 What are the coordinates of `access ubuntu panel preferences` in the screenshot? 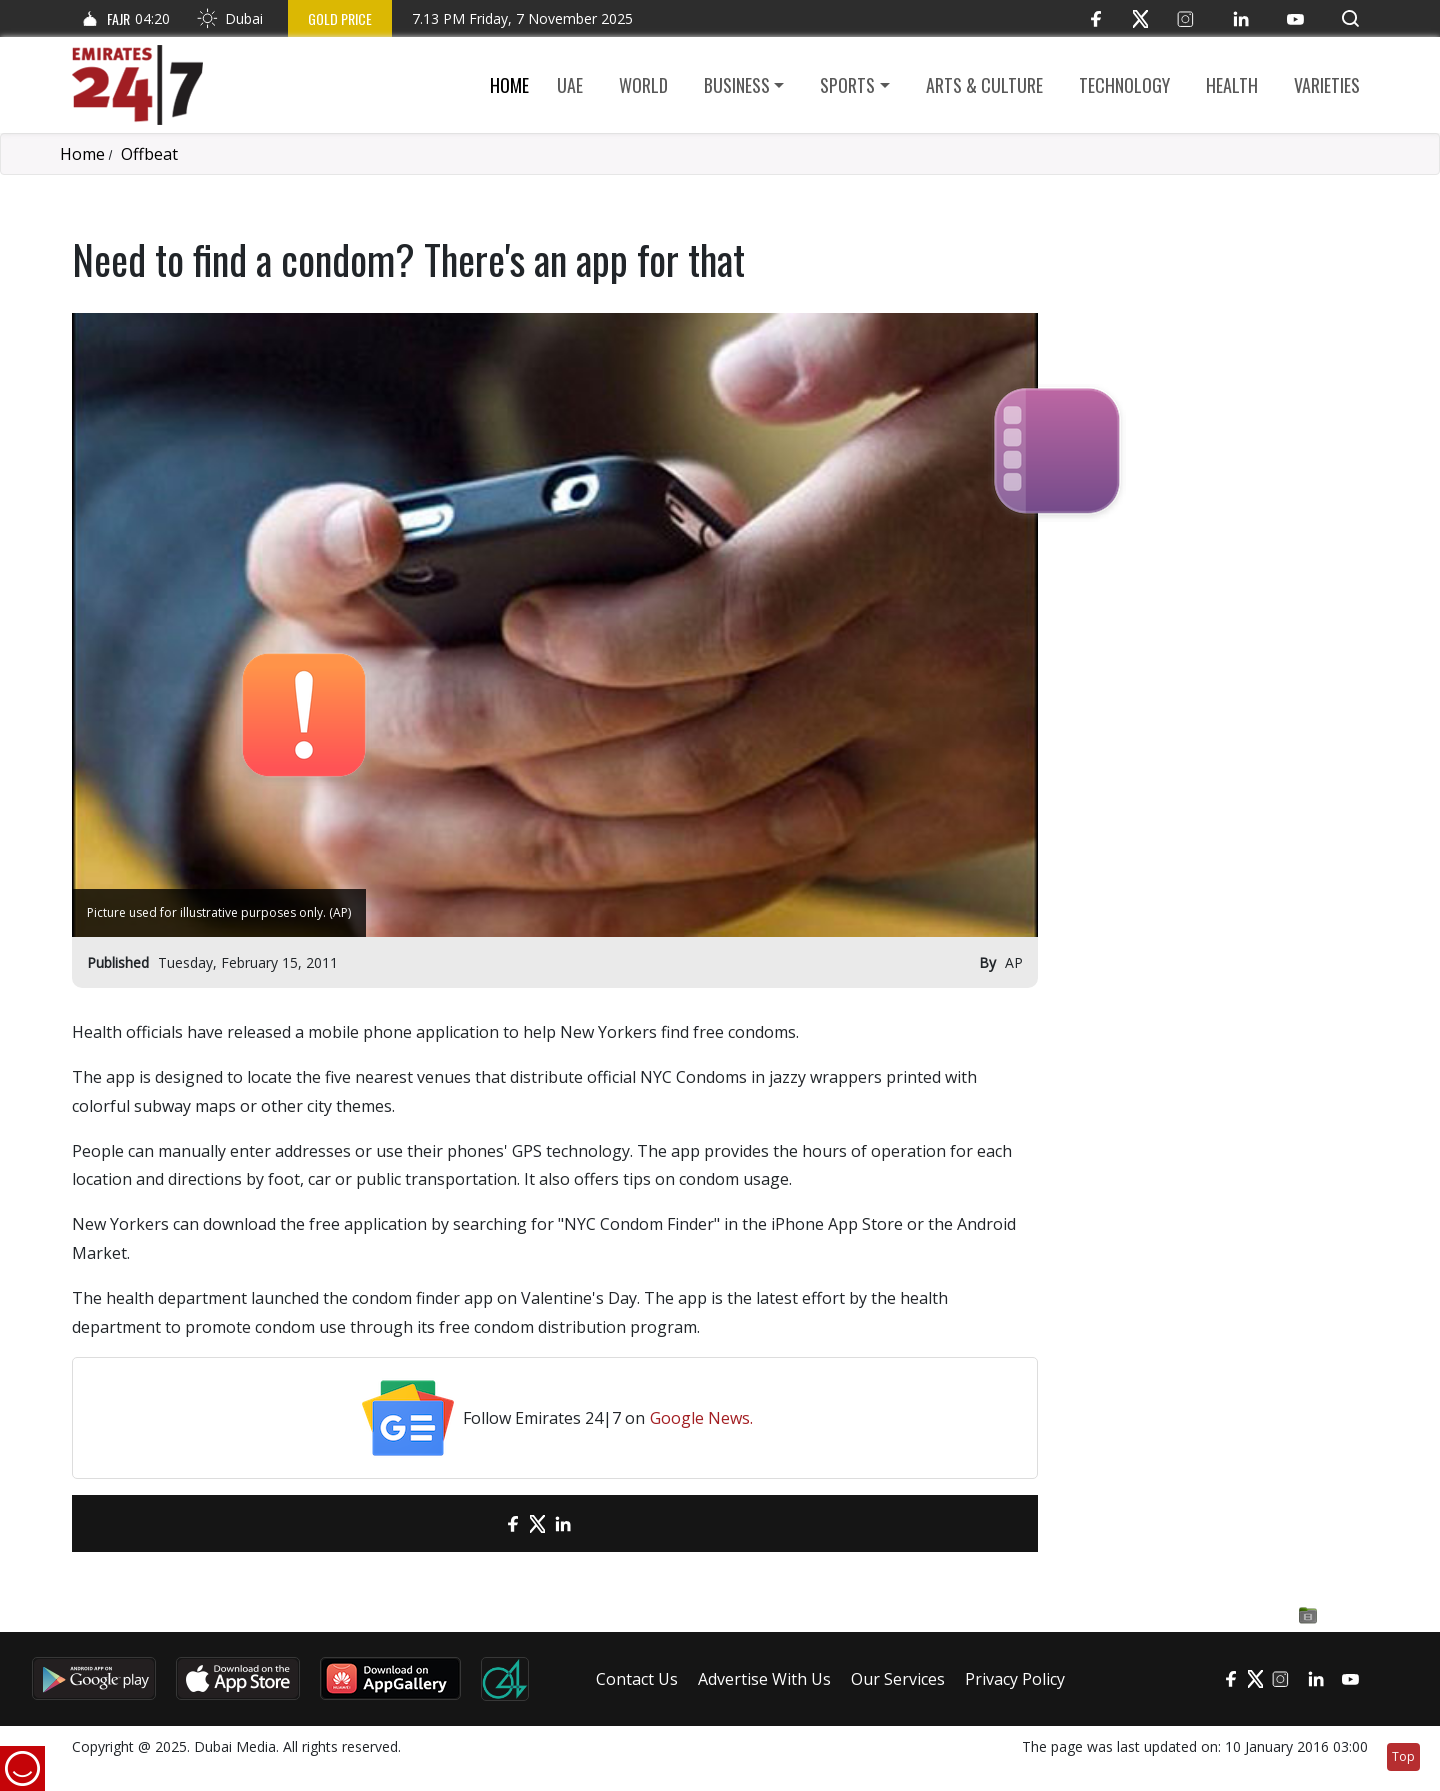 It's located at (1057, 453).